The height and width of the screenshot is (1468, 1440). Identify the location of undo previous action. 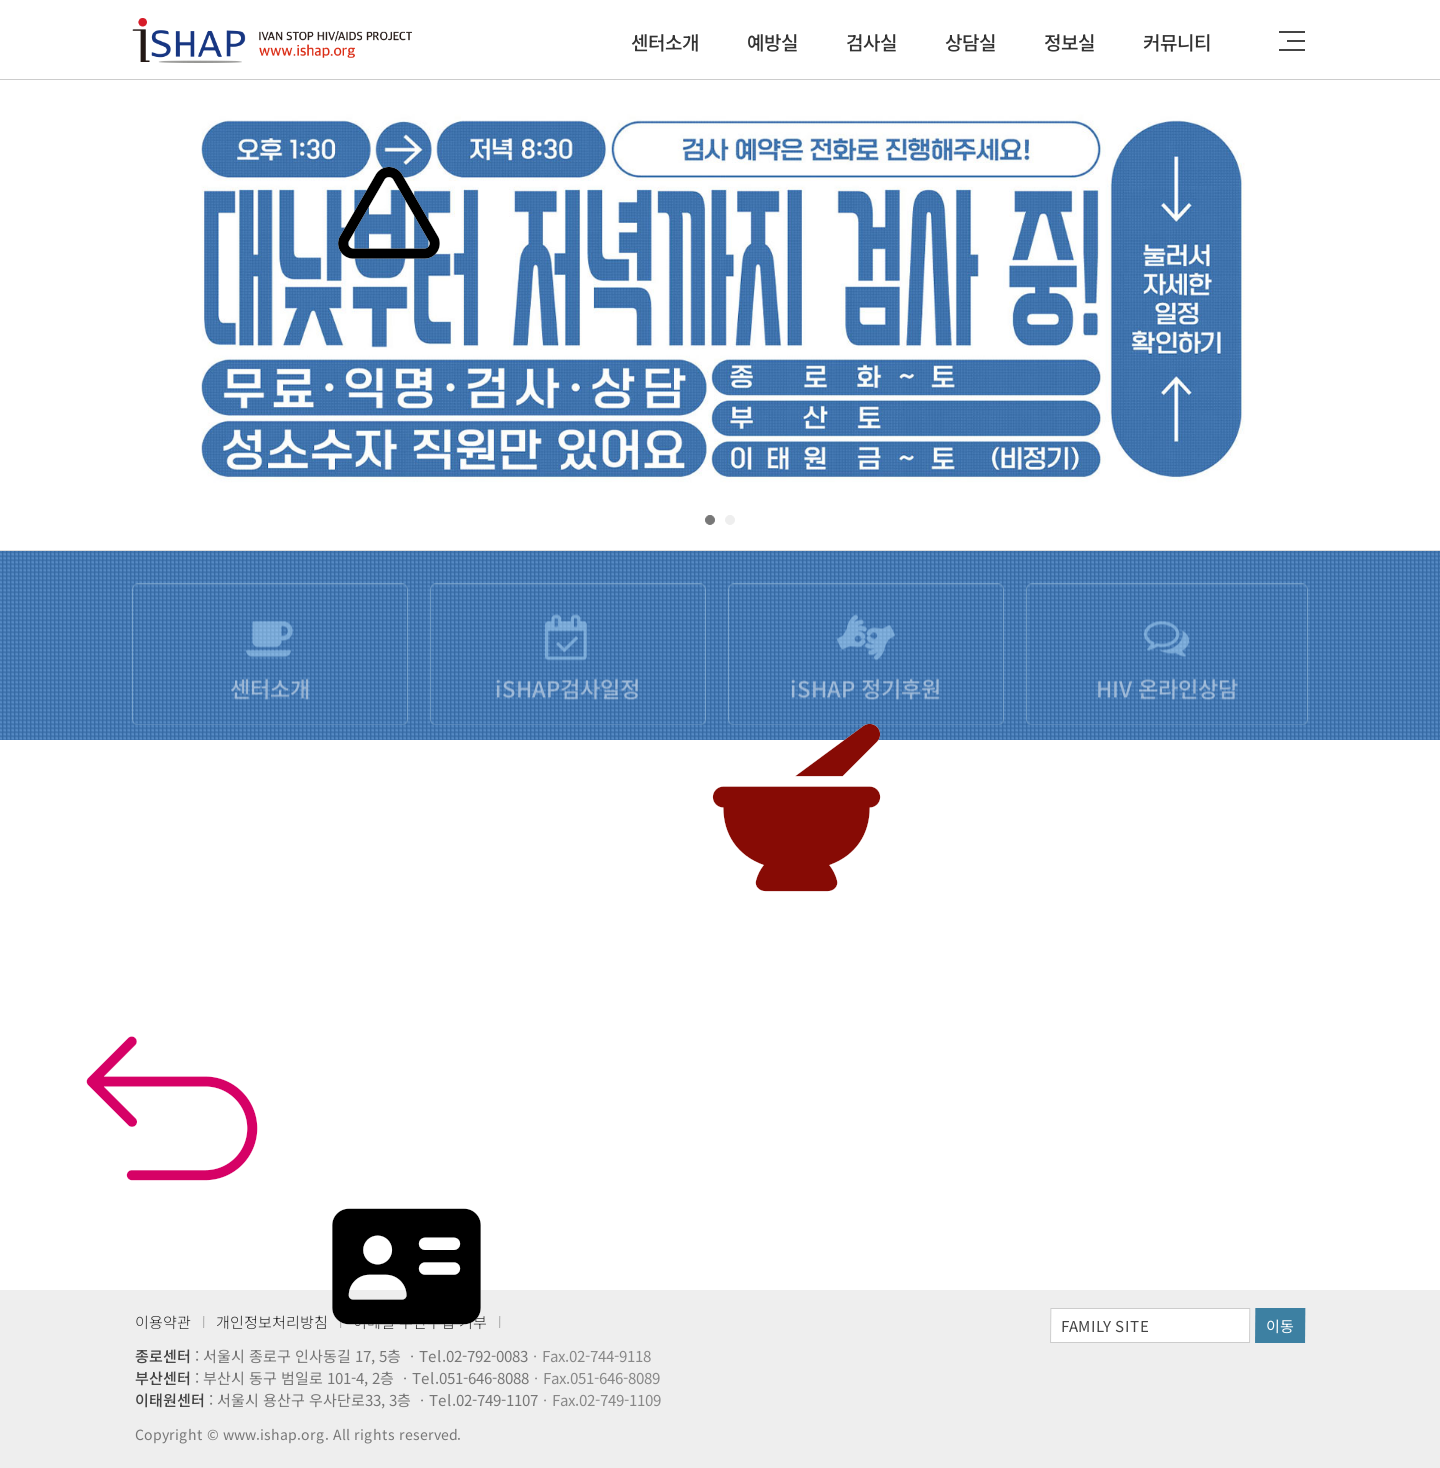
(172, 1115).